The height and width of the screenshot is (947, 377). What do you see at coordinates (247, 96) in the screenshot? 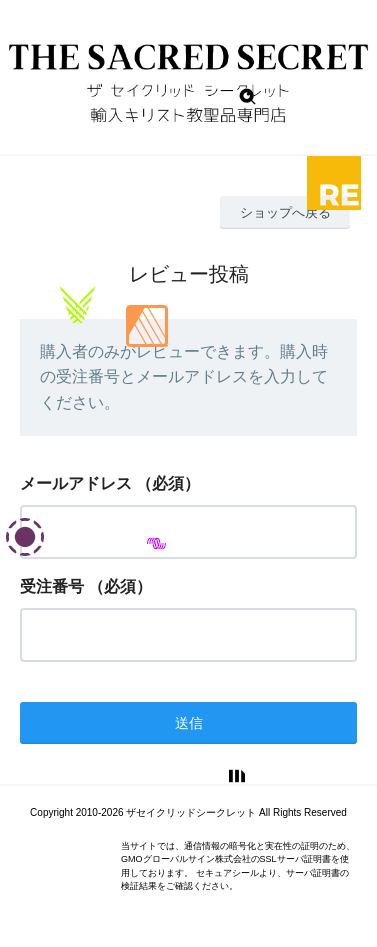
I see `search with visual recognition` at bounding box center [247, 96].